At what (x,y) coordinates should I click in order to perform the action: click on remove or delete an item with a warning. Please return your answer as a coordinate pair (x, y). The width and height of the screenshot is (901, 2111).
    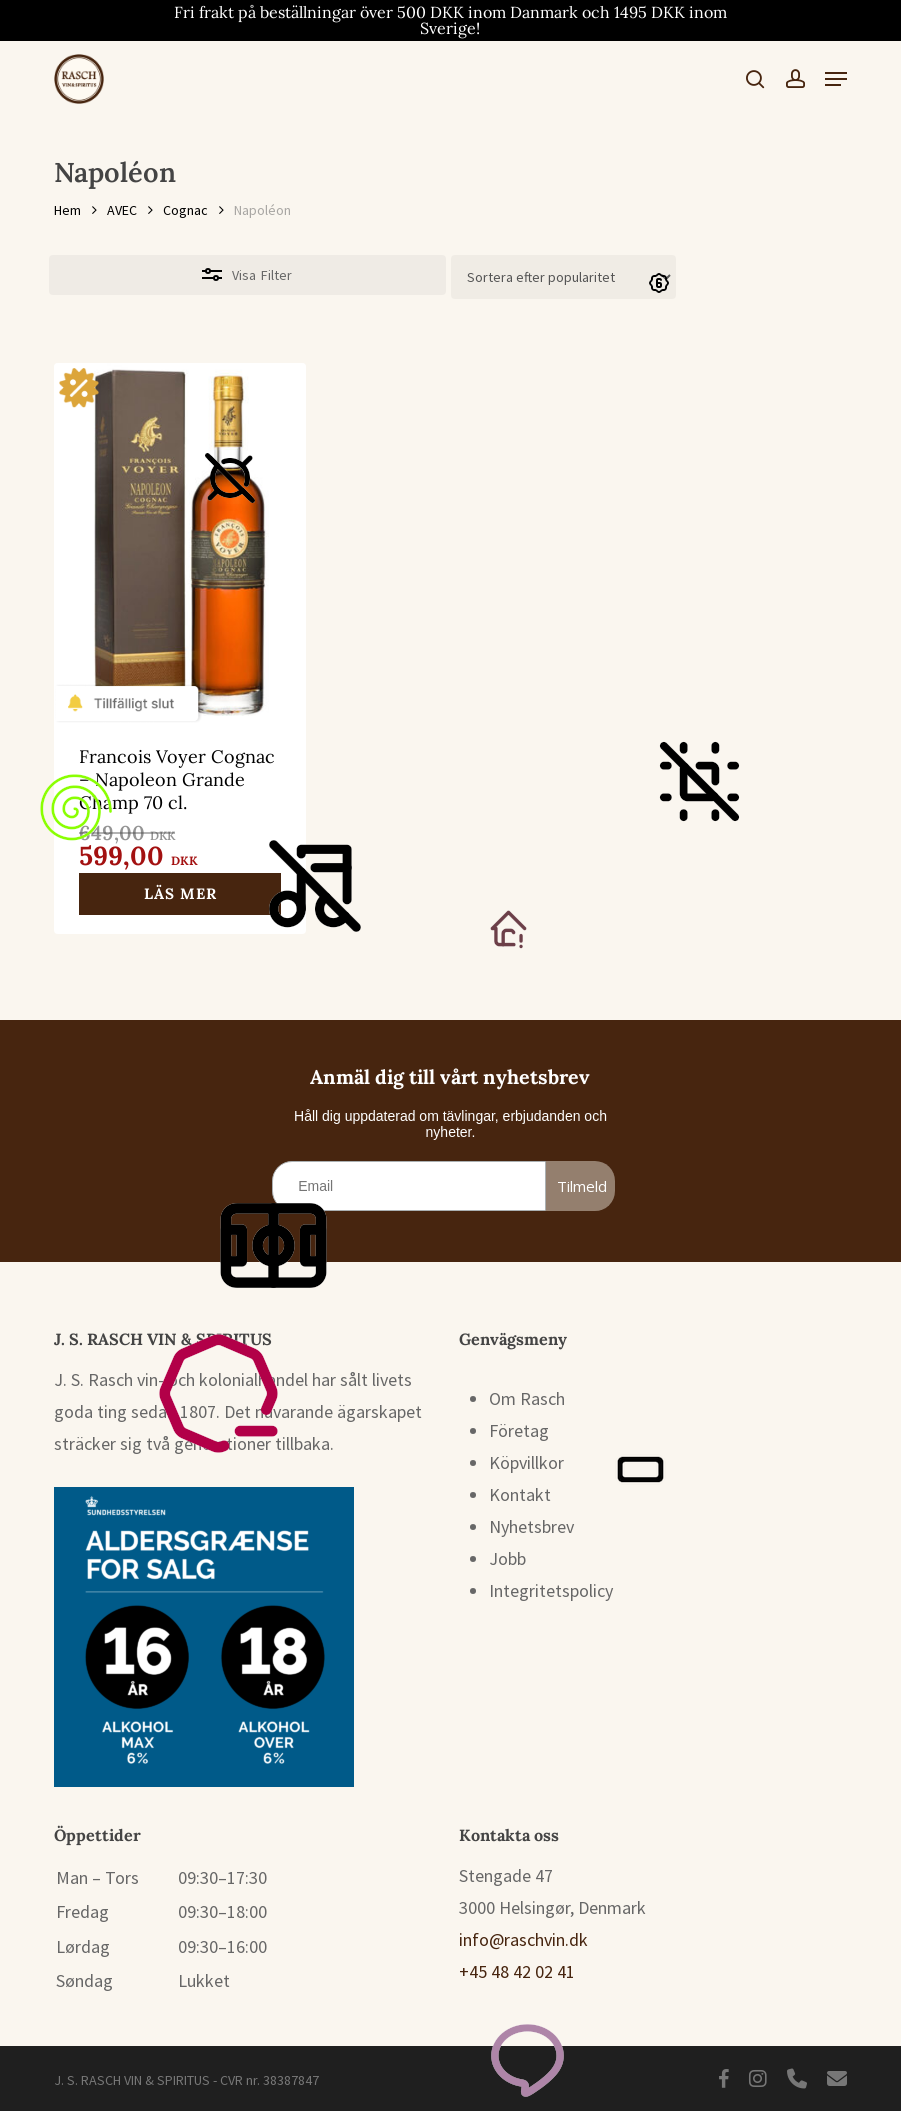
    Looking at the image, I should click on (218, 1393).